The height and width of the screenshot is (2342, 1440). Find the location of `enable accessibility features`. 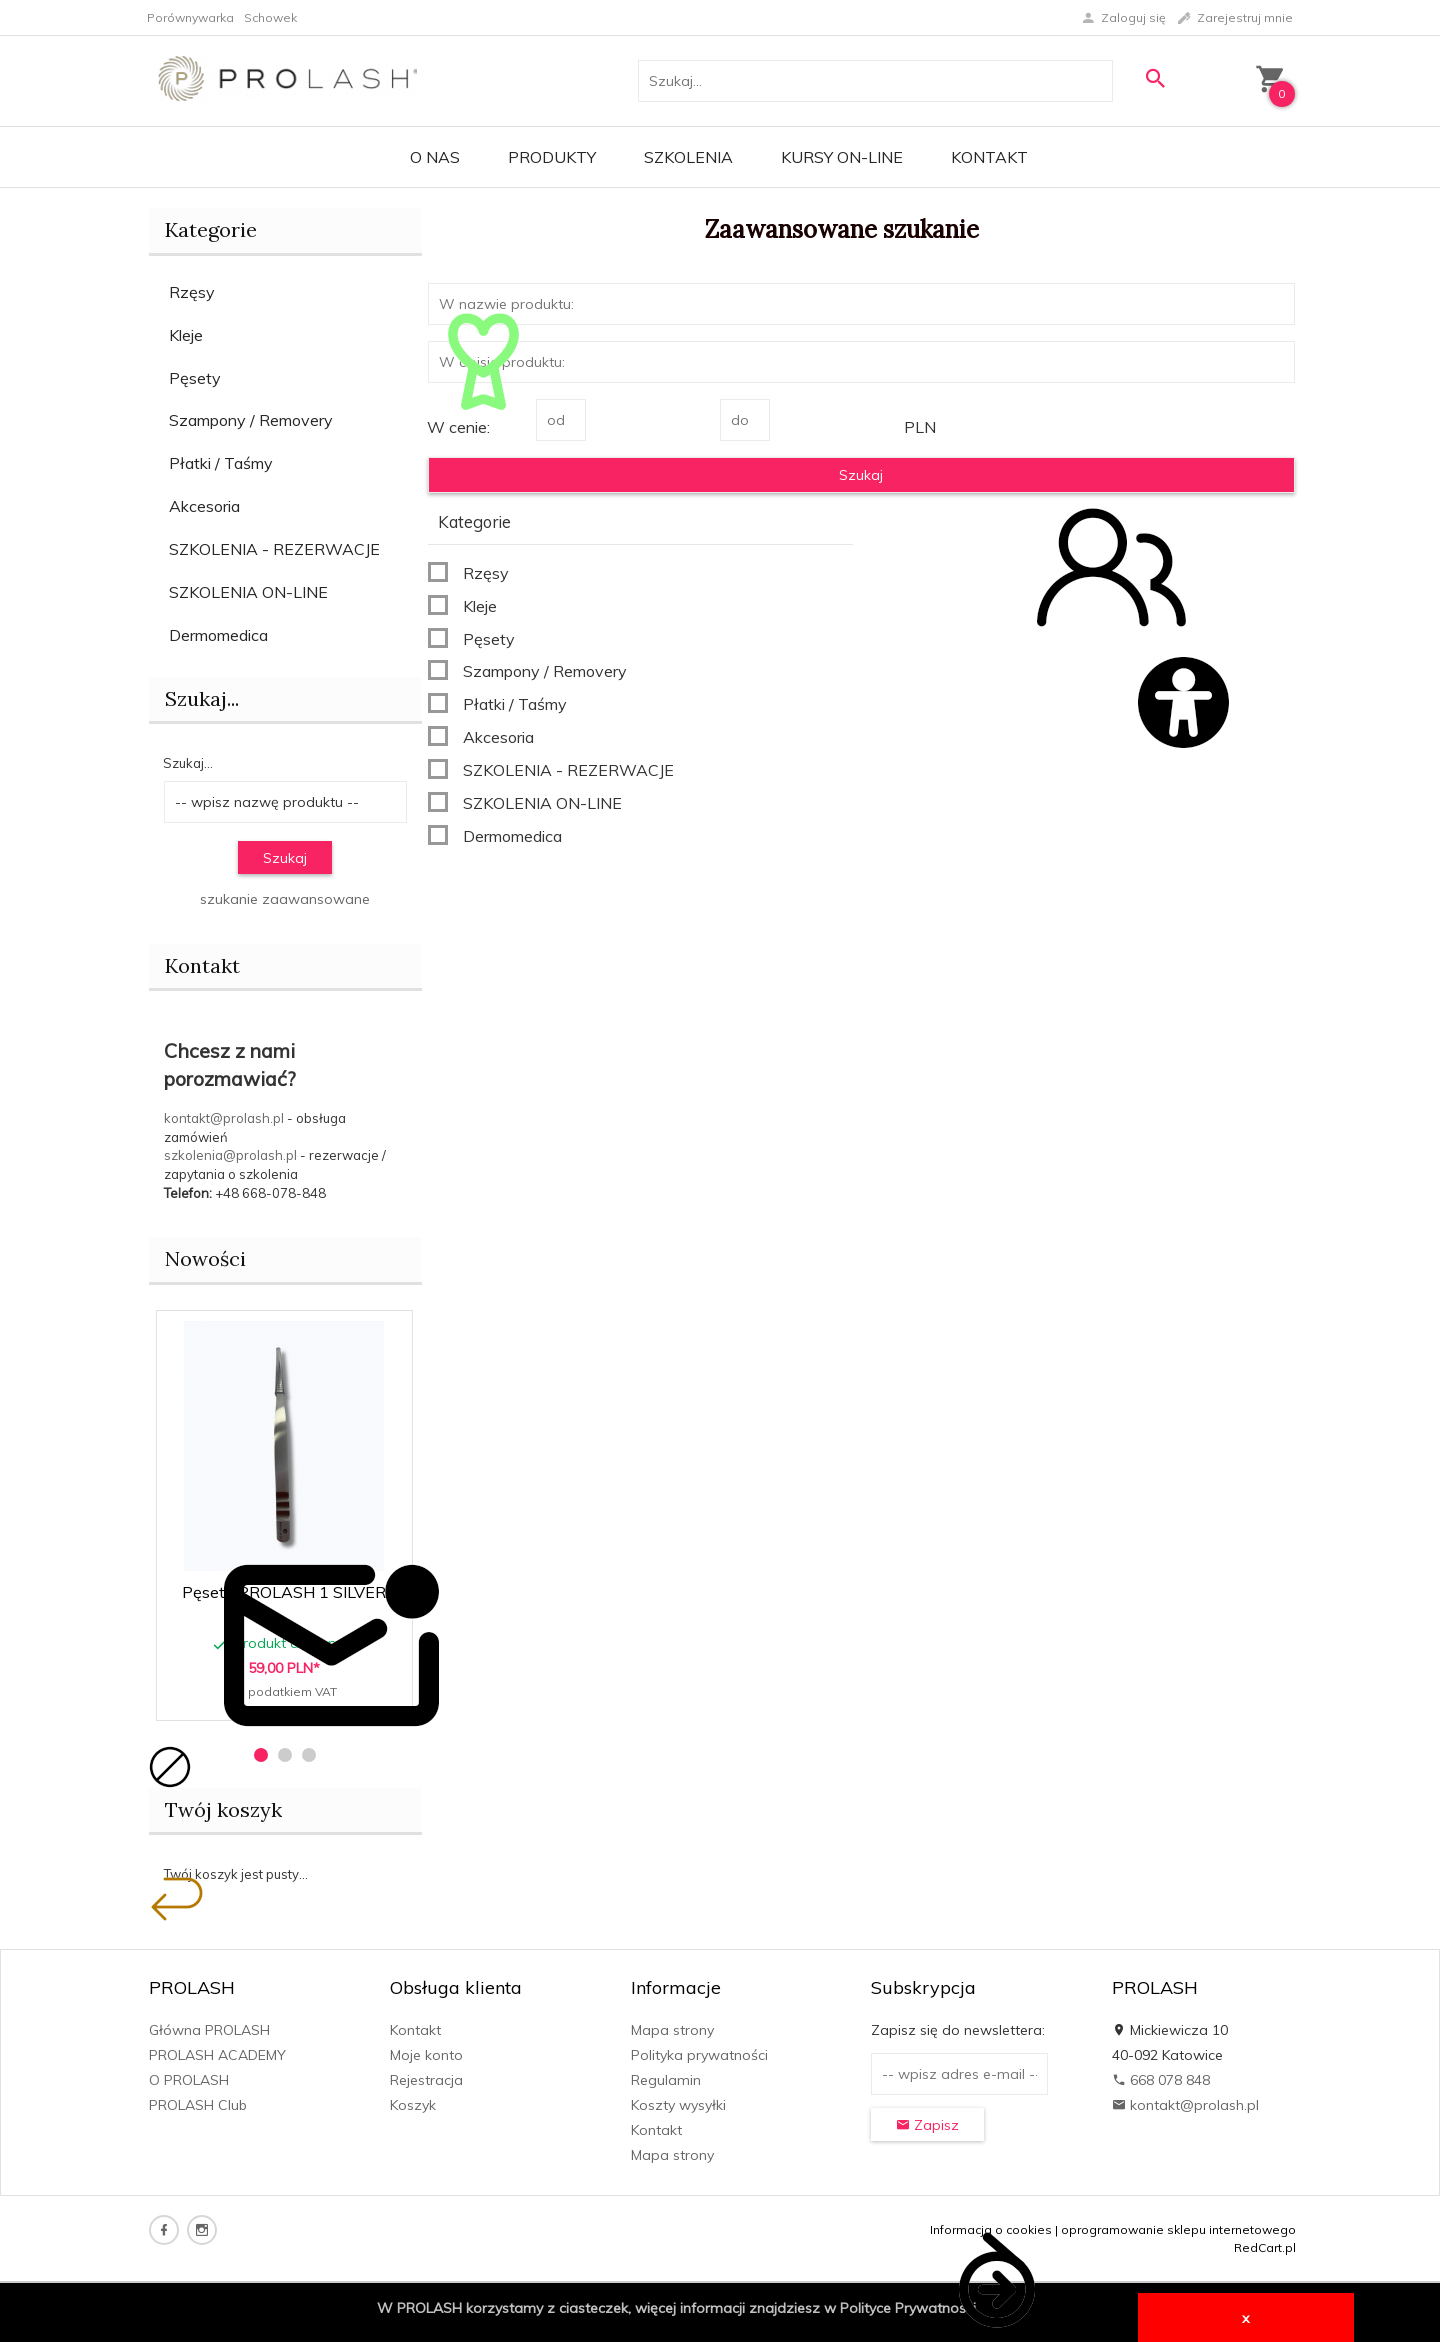

enable accessibility features is located at coordinates (1183, 702).